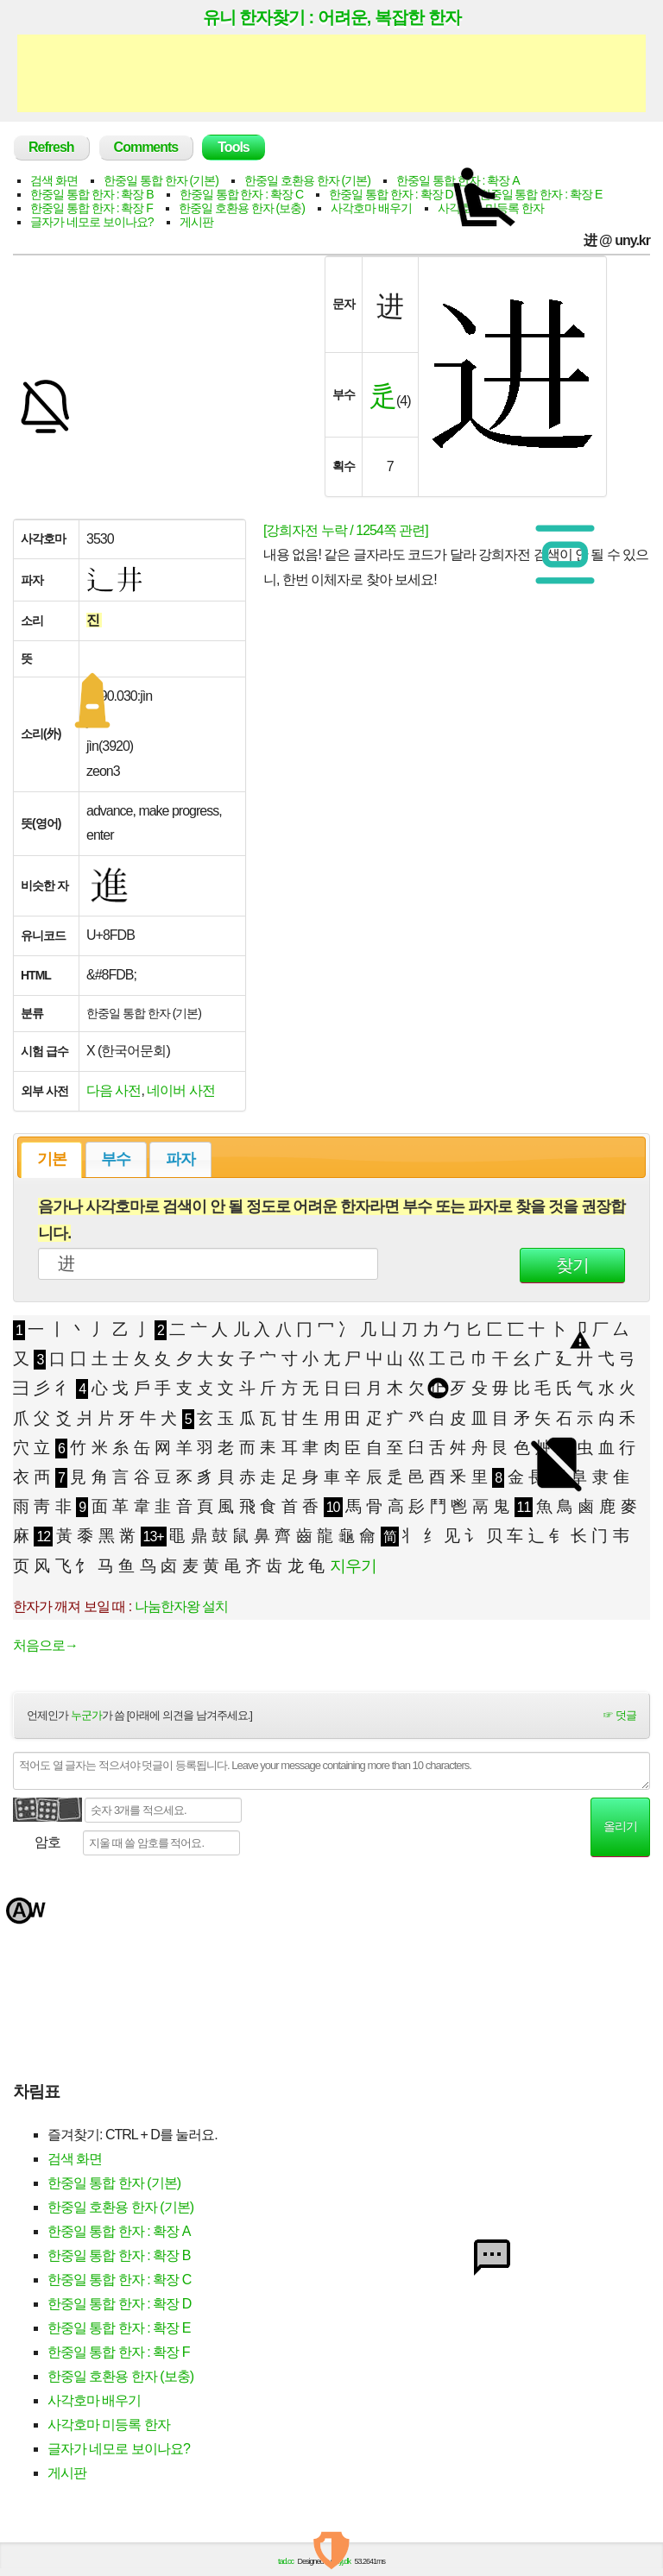 The height and width of the screenshot is (2576, 663). I want to click on mute notifications, so click(46, 406).